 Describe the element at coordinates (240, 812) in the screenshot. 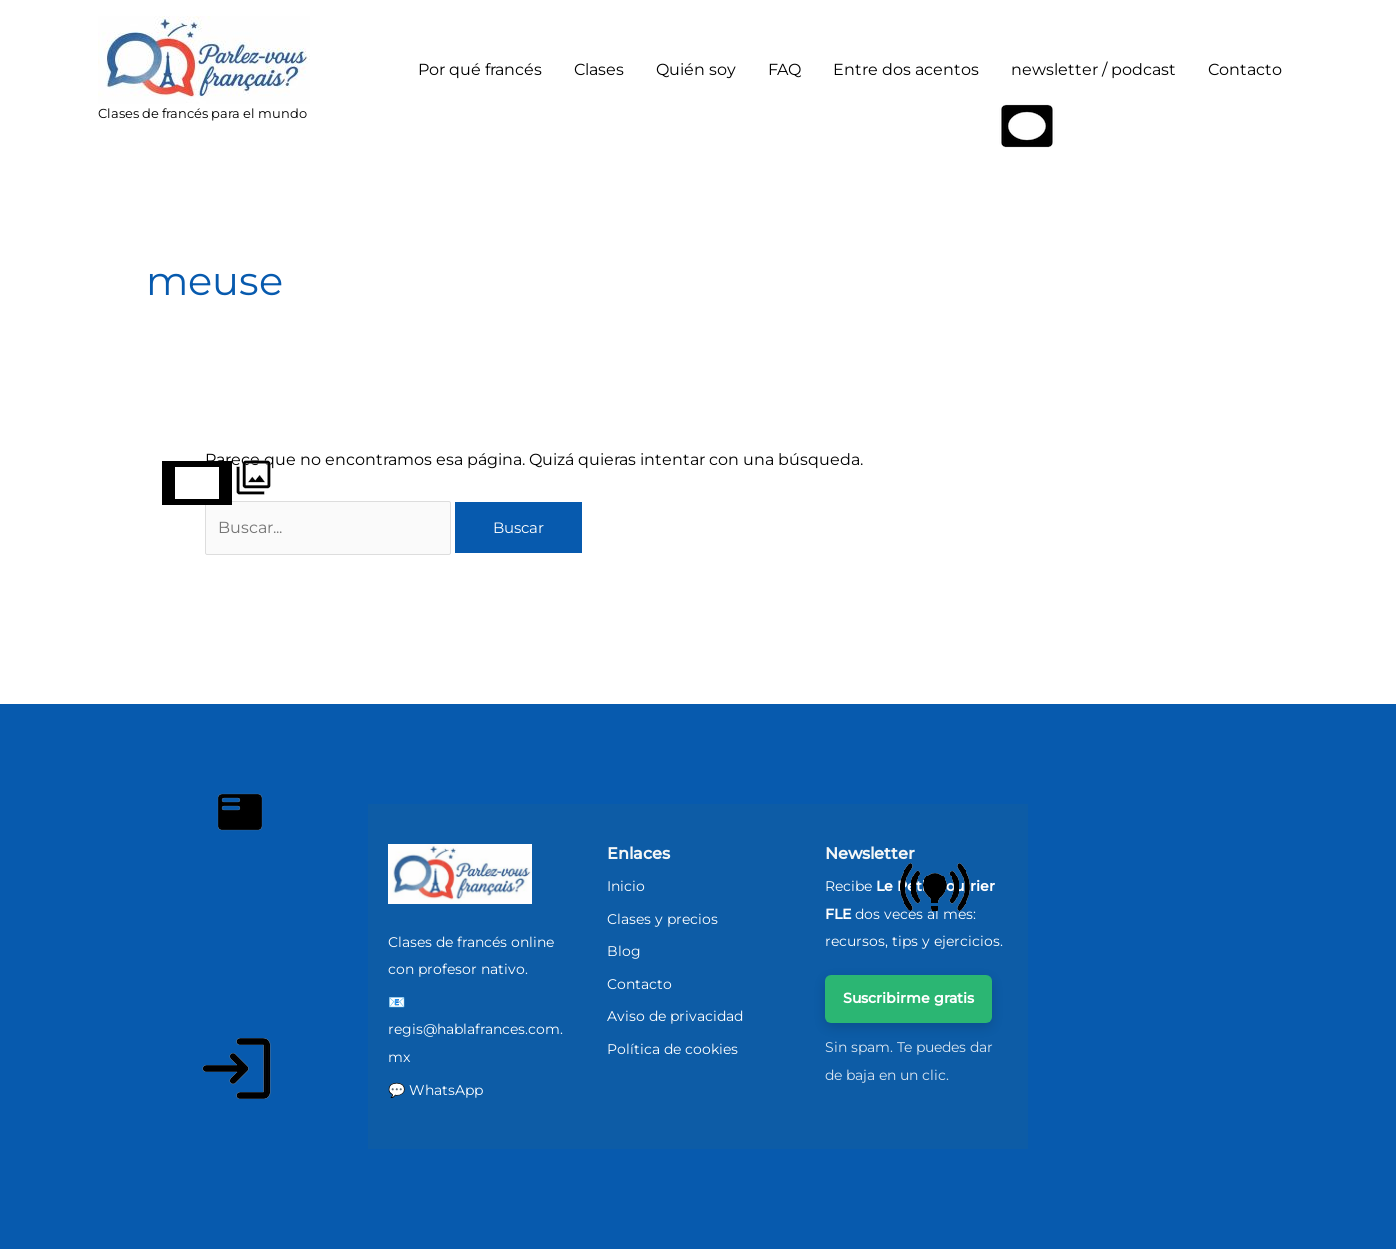

I see `view featured playlist` at that location.